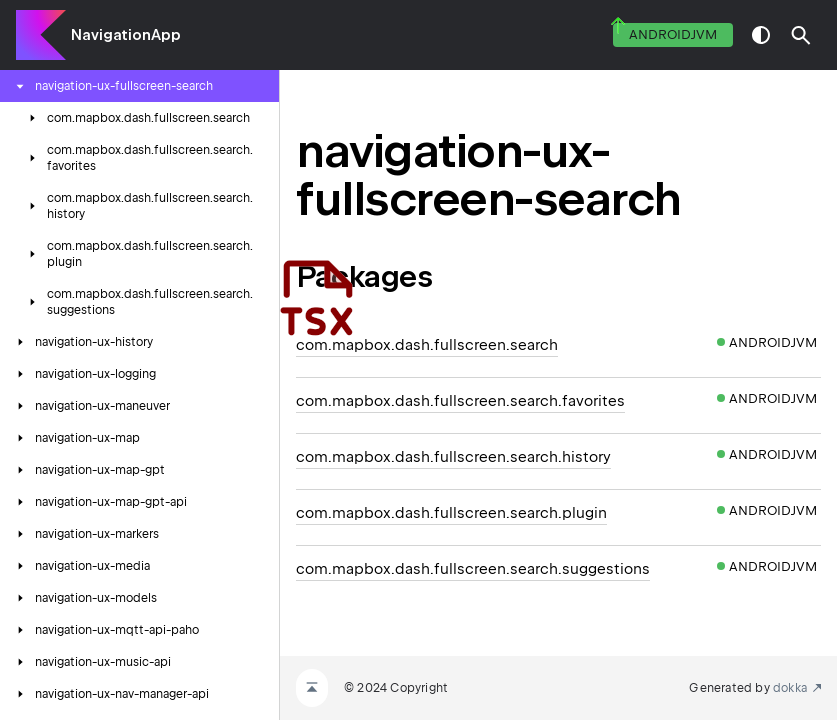 The width and height of the screenshot is (837, 720). Describe the element at coordinates (617, 25) in the screenshot. I see `move item up in a list` at that location.